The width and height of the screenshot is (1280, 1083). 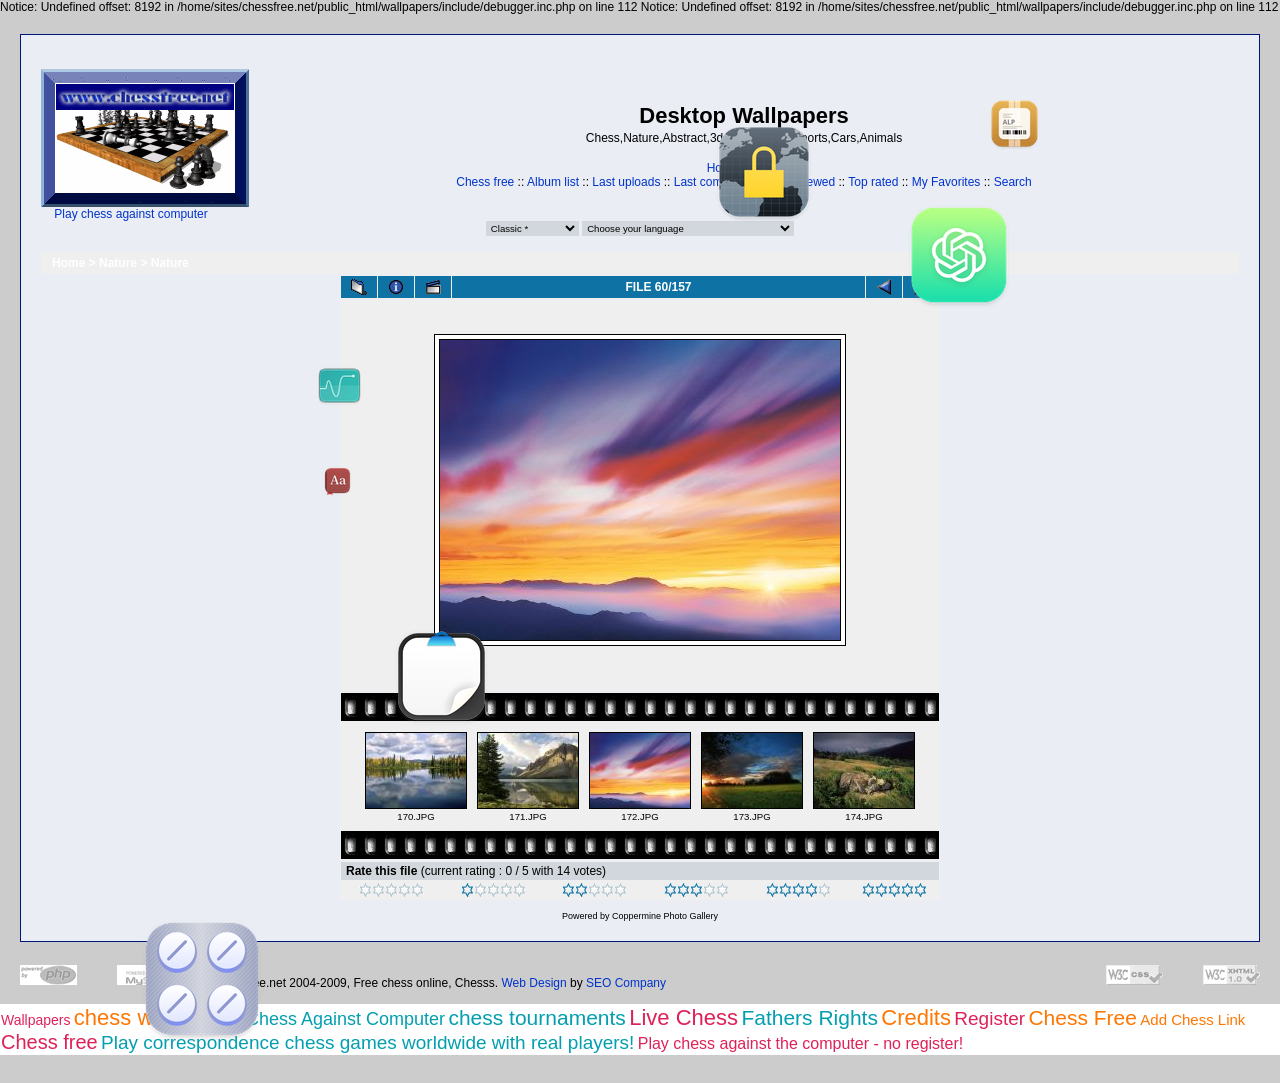 I want to click on open the OpenAI ChatGPT app, so click(x=959, y=255).